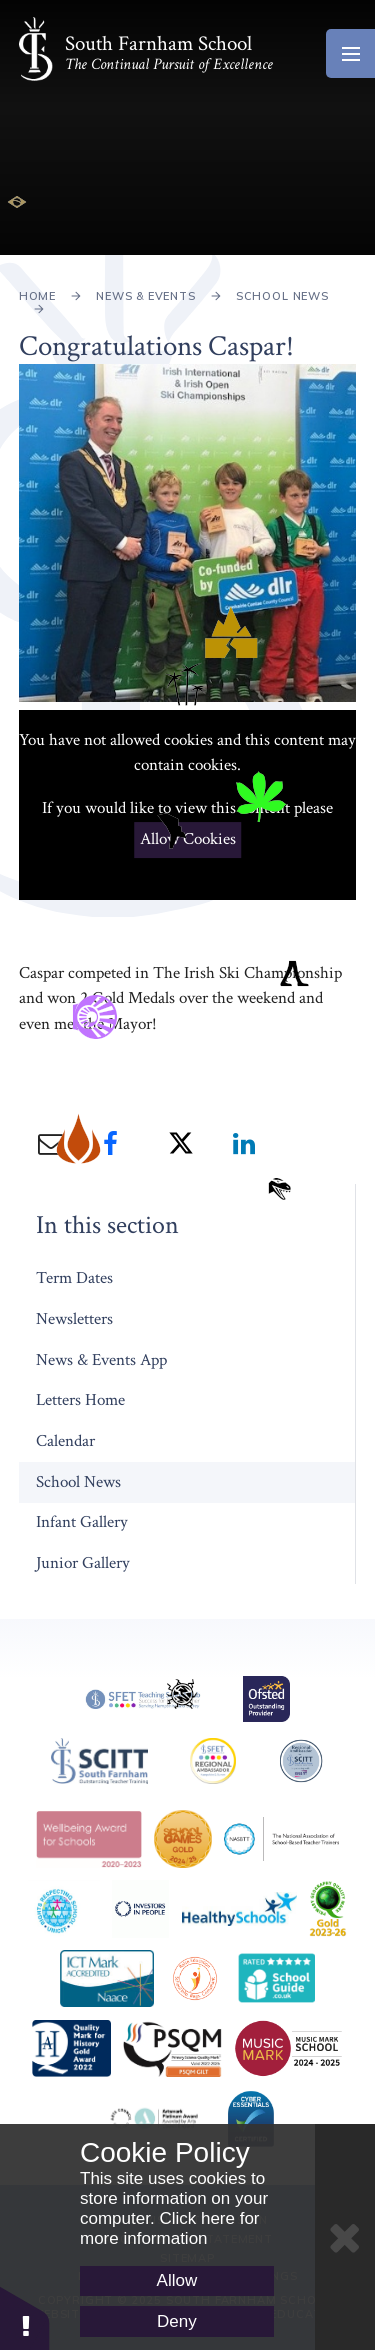 The height and width of the screenshot is (2350, 375). What do you see at coordinates (17, 202) in the screenshot?
I see `select brazilian portuguese language` at bounding box center [17, 202].